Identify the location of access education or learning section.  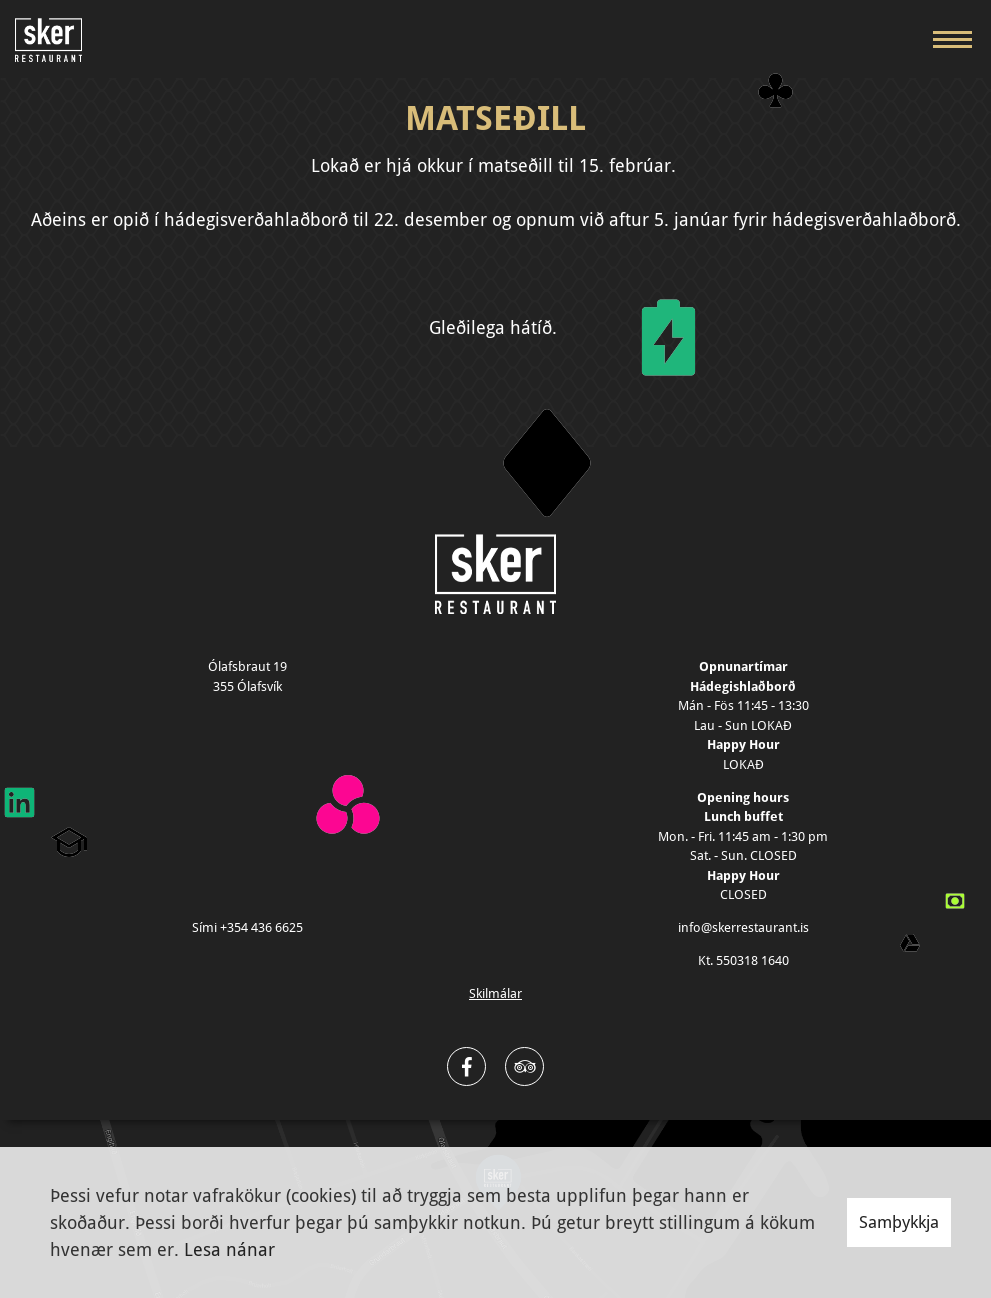
(69, 842).